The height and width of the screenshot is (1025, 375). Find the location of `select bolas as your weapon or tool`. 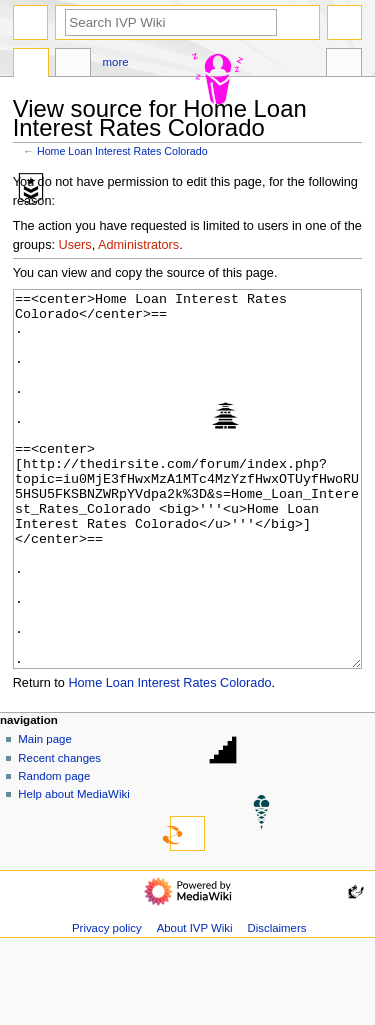

select bolas as your weapon or tool is located at coordinates (172, 835).